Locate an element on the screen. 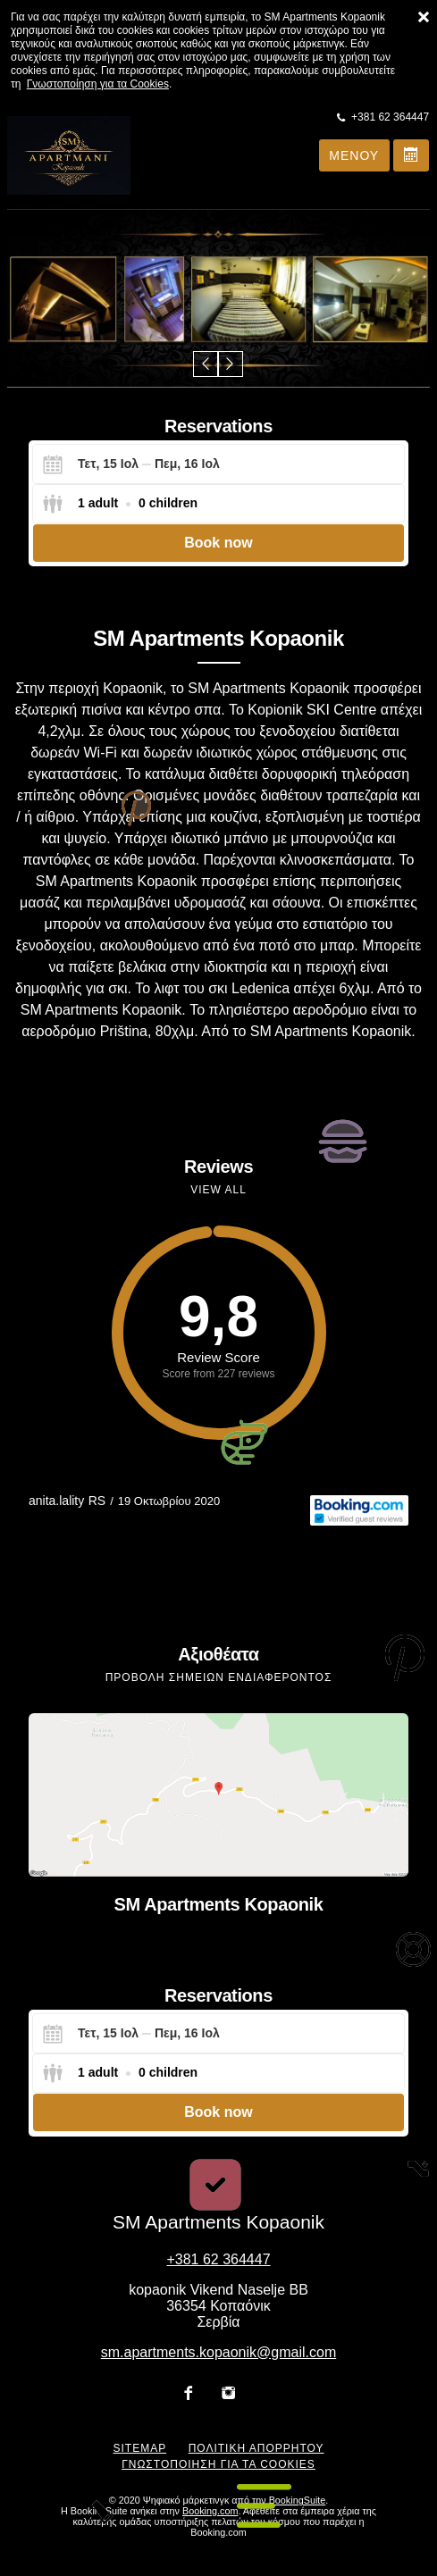 This screenshot has width=437, height=2576. open Pinterest app is located at coordinates (403, 1658).